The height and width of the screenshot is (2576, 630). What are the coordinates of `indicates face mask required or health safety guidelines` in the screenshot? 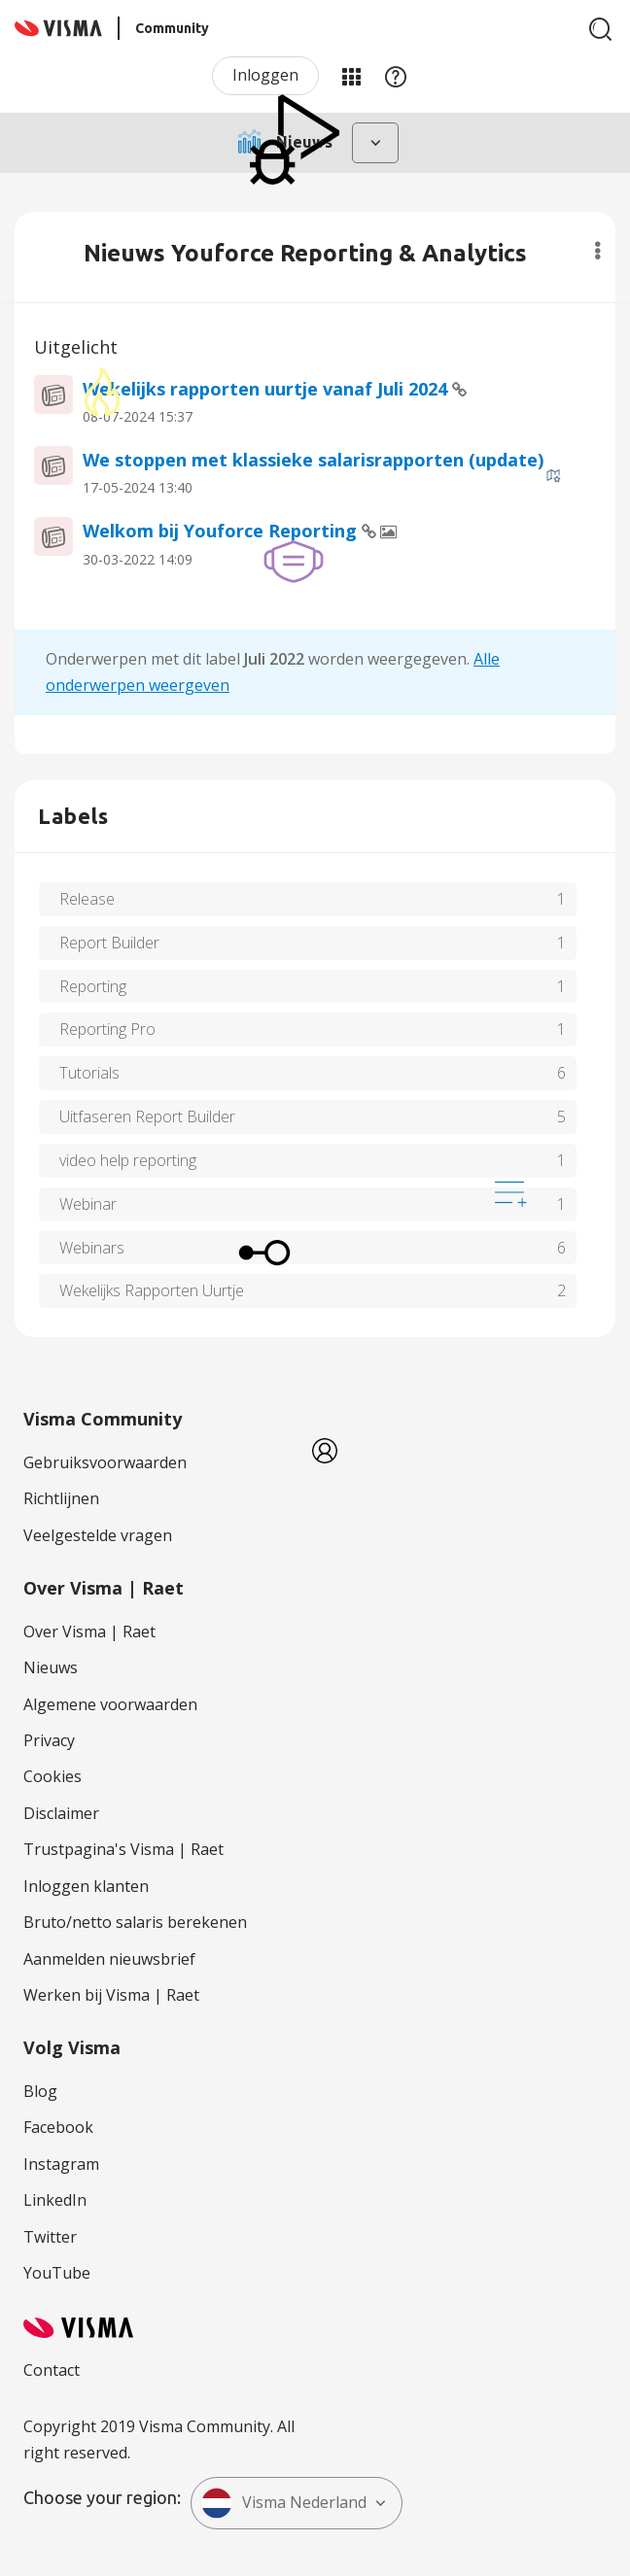 It's located at (294, 563).